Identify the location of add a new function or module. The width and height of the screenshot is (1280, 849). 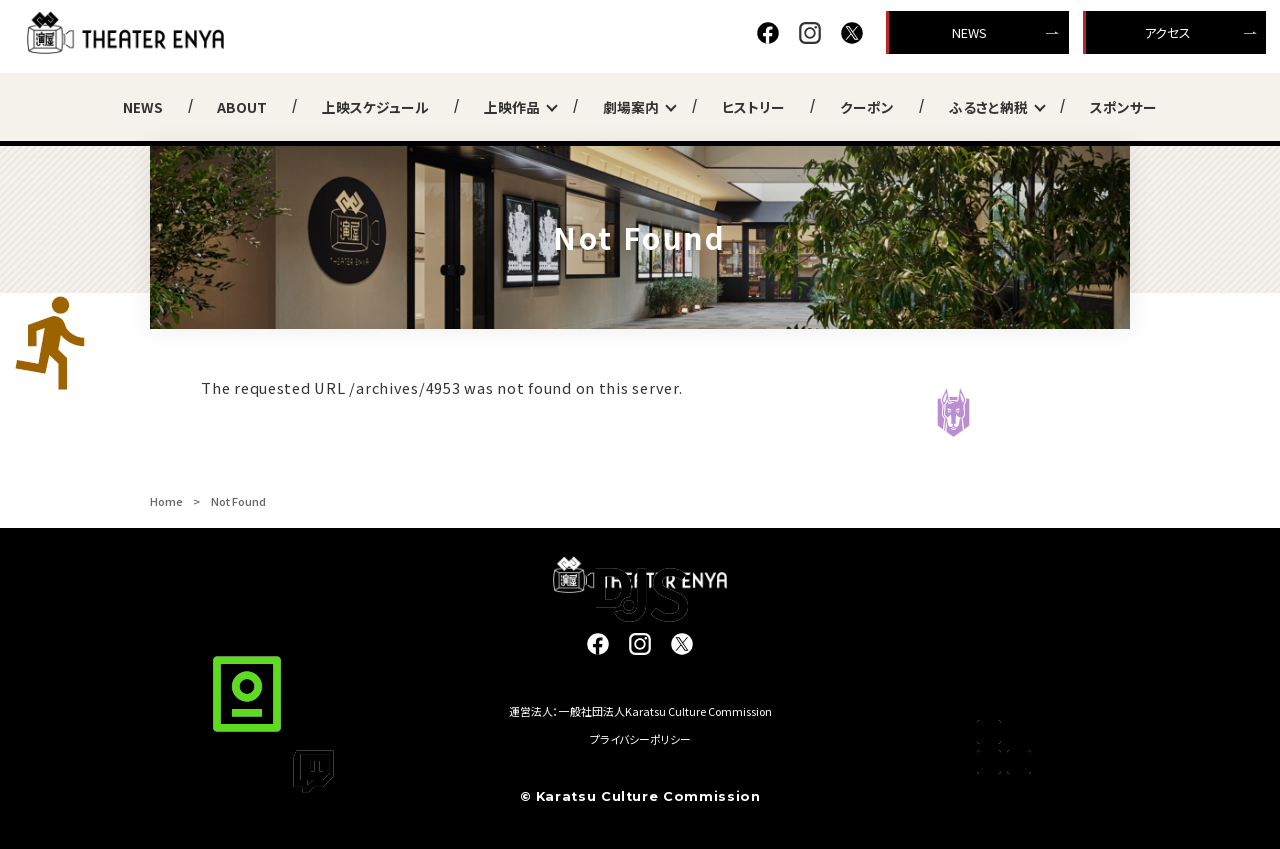
(1004, 747).